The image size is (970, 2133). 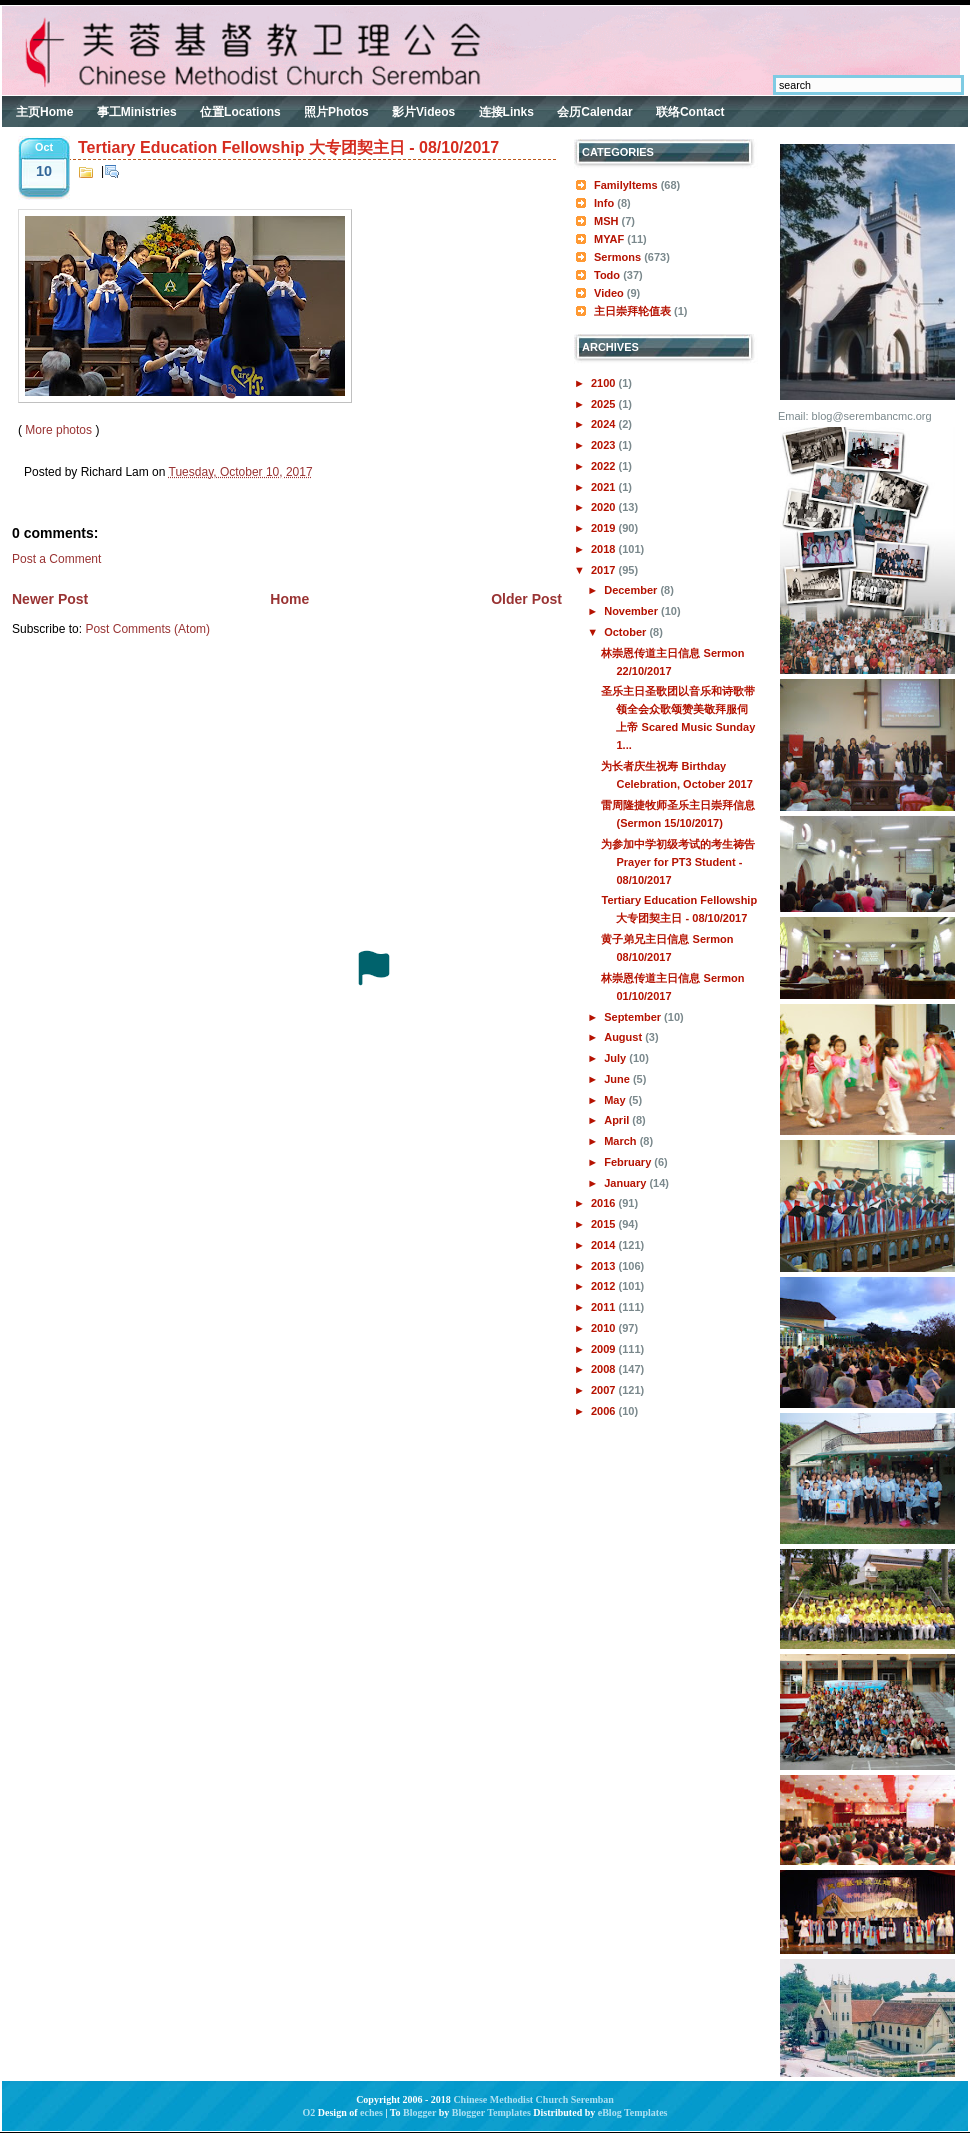 What do you see at coordinates (374, 968) in the screenshot?
I see `flag or bookmark this item` at bounding box center [374, 968].